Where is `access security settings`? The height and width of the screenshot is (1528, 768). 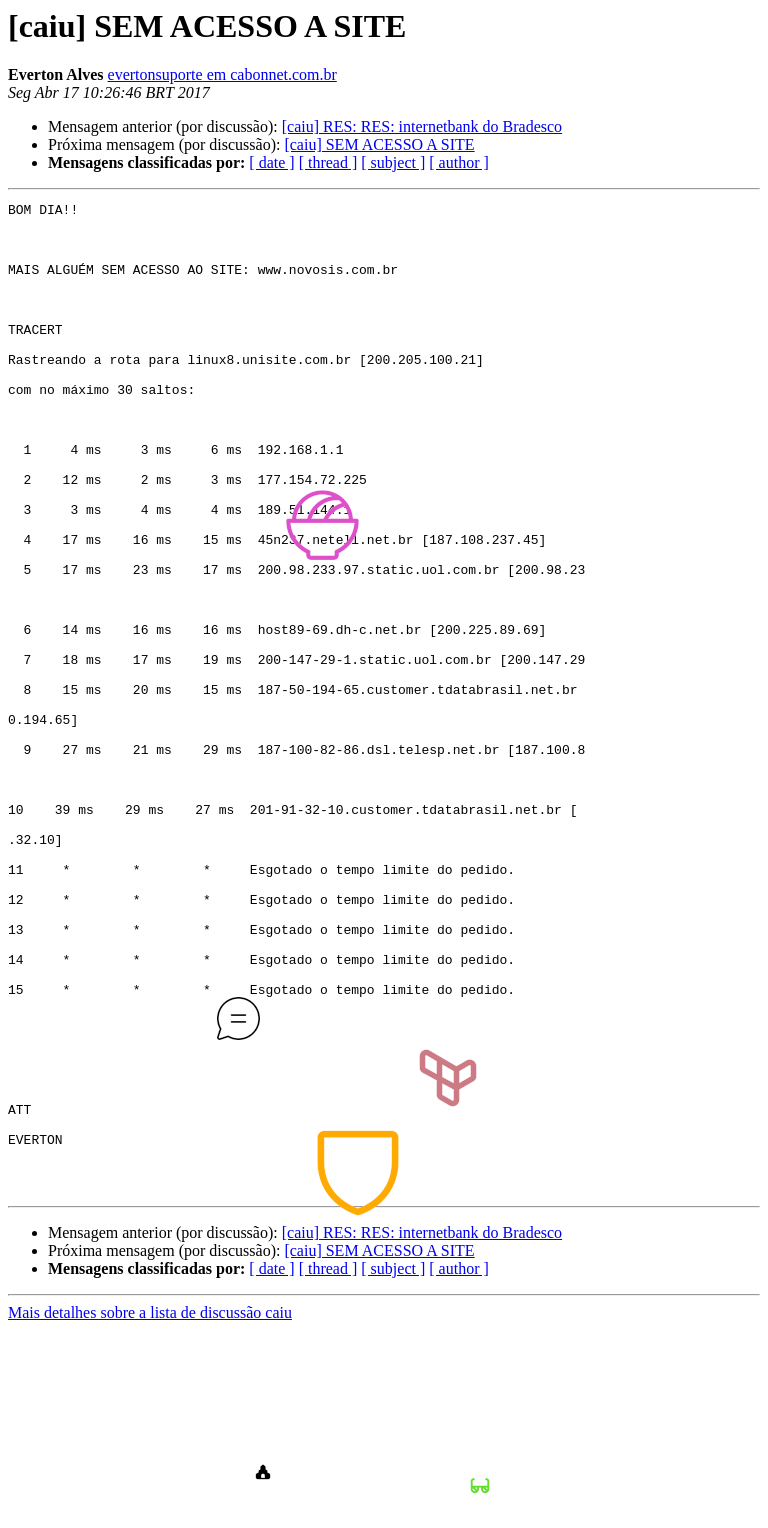 access security settings is located at coordinates (358, 1168).